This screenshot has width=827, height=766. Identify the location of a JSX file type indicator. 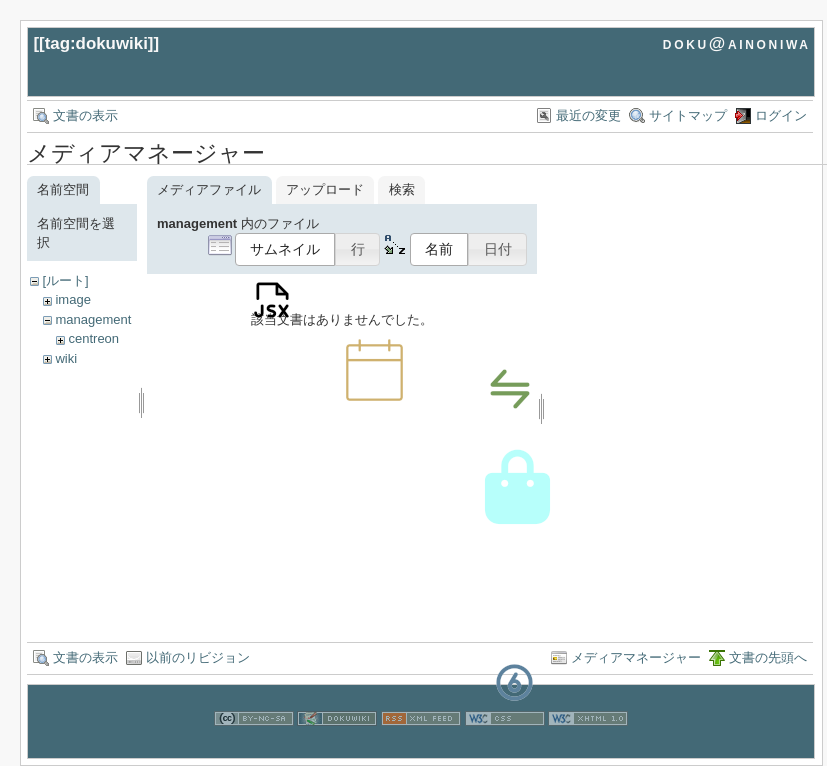
(272, 301).